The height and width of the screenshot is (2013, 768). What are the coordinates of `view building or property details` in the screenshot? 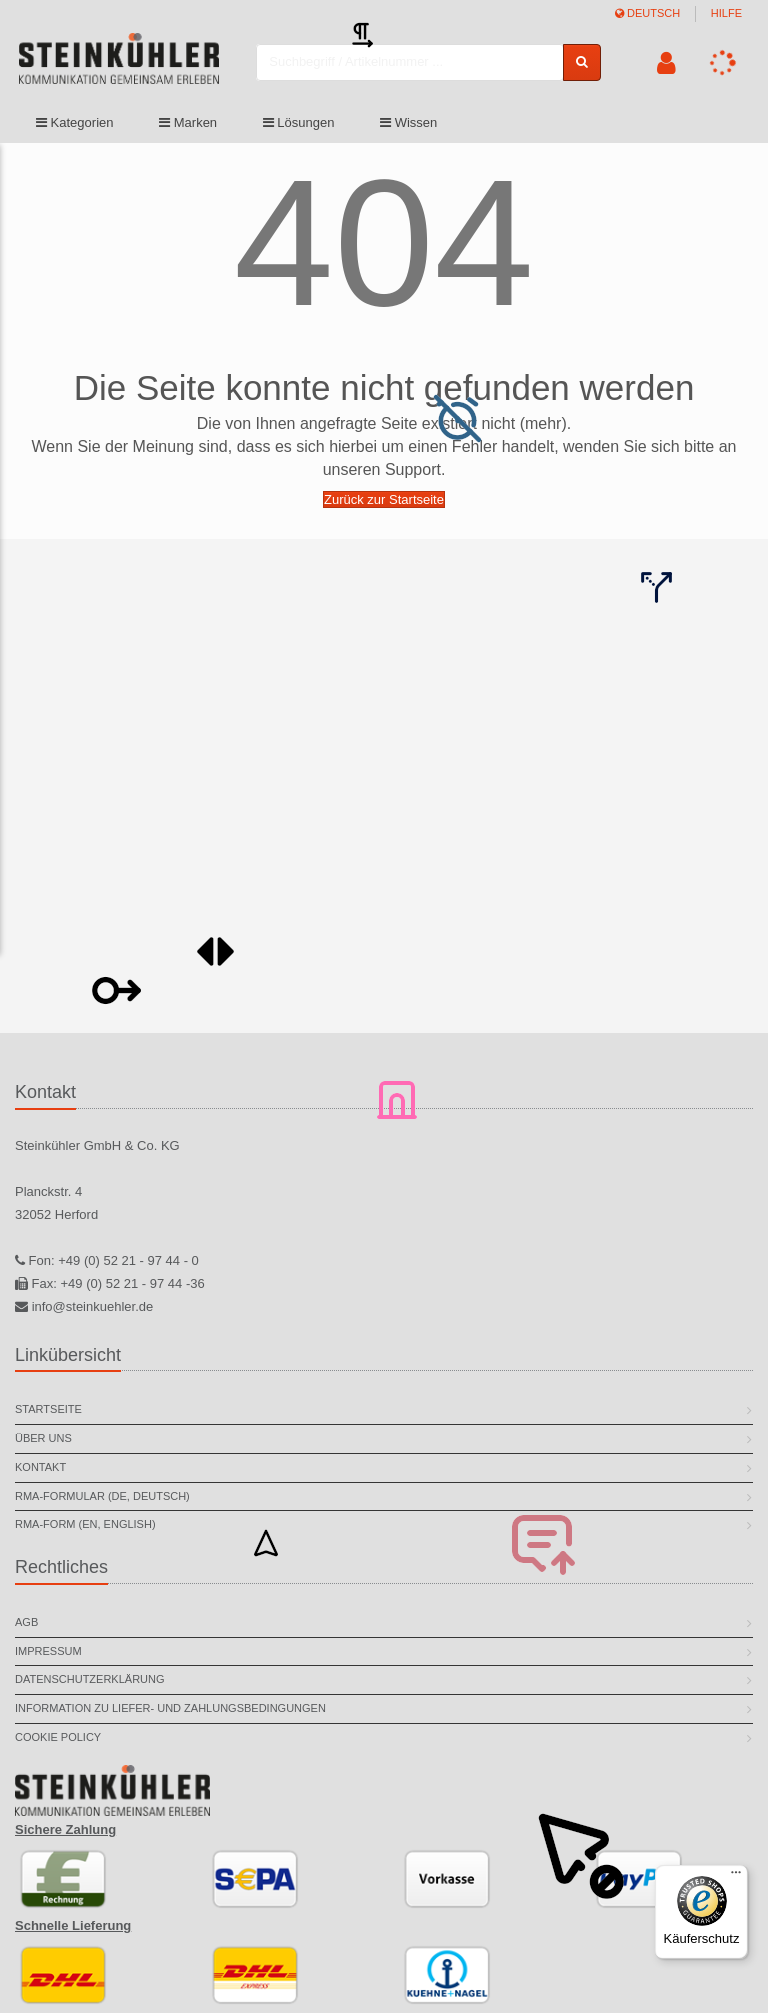 It's located at (397, 1099).